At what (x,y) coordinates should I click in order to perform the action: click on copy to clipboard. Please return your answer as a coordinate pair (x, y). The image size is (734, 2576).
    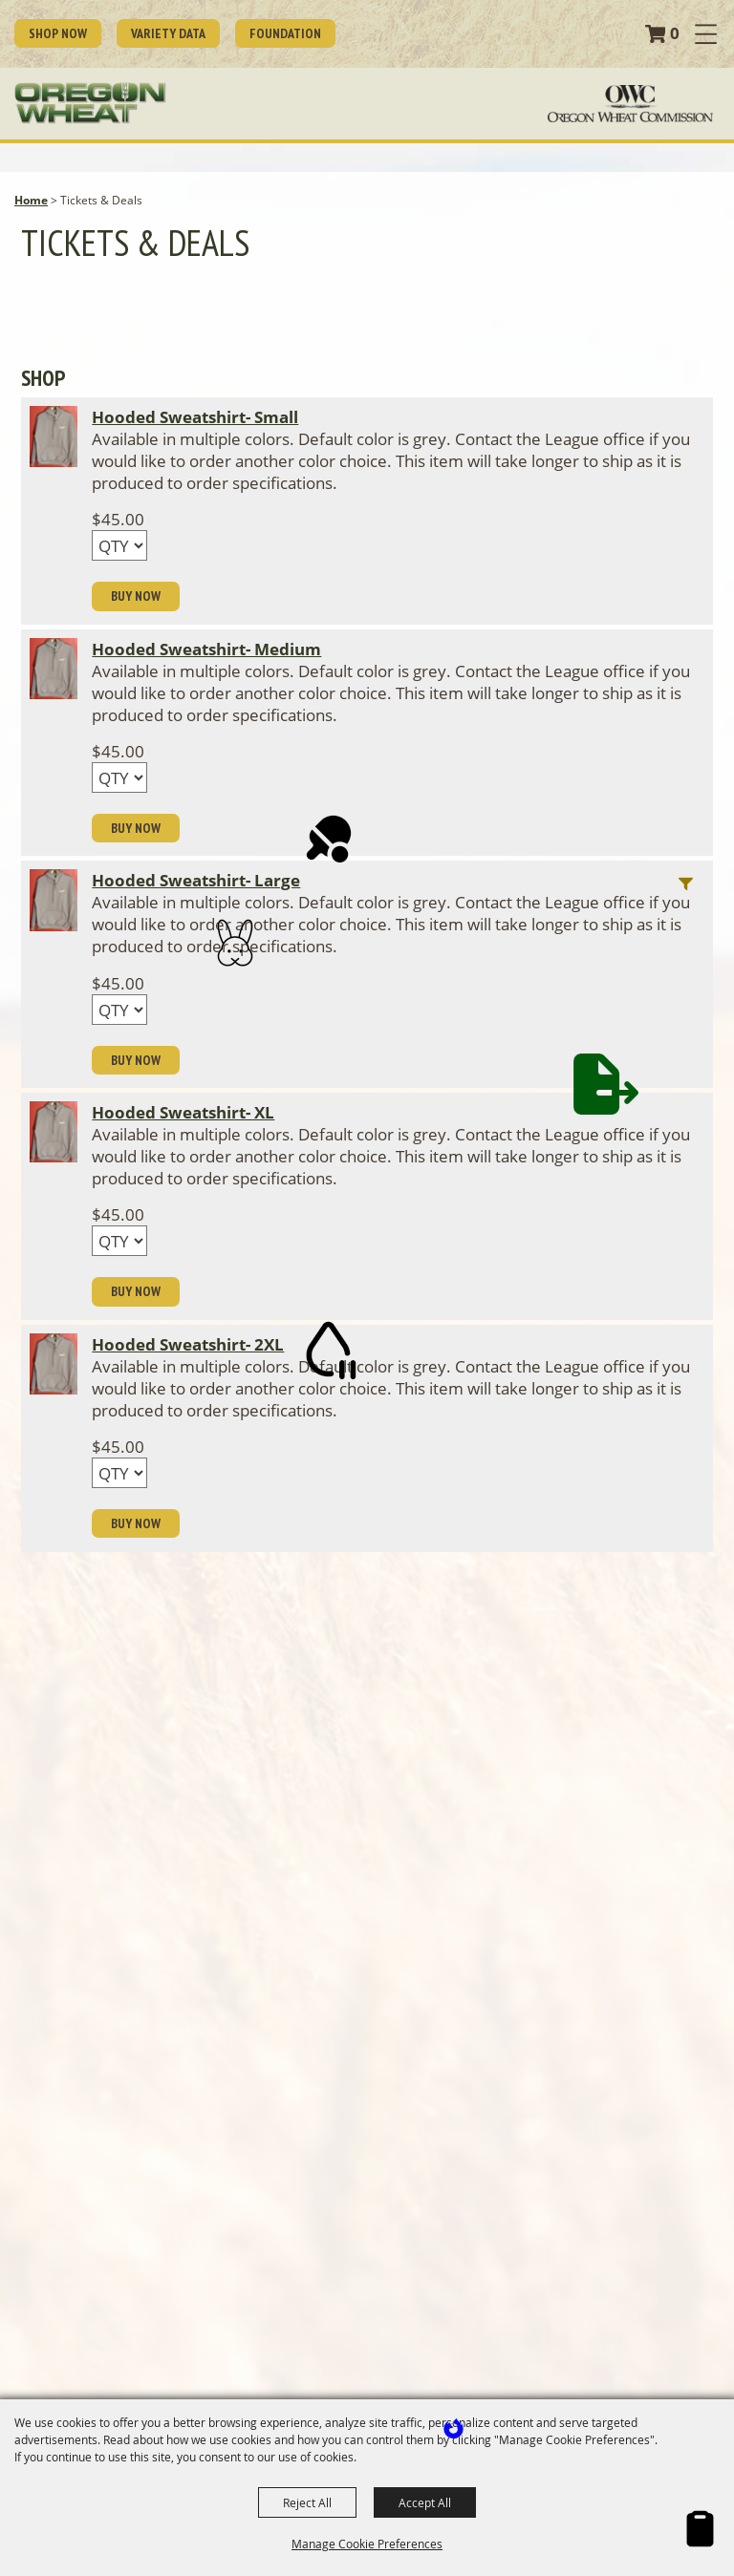
    Looking at the image, I should click on (700, 2528).